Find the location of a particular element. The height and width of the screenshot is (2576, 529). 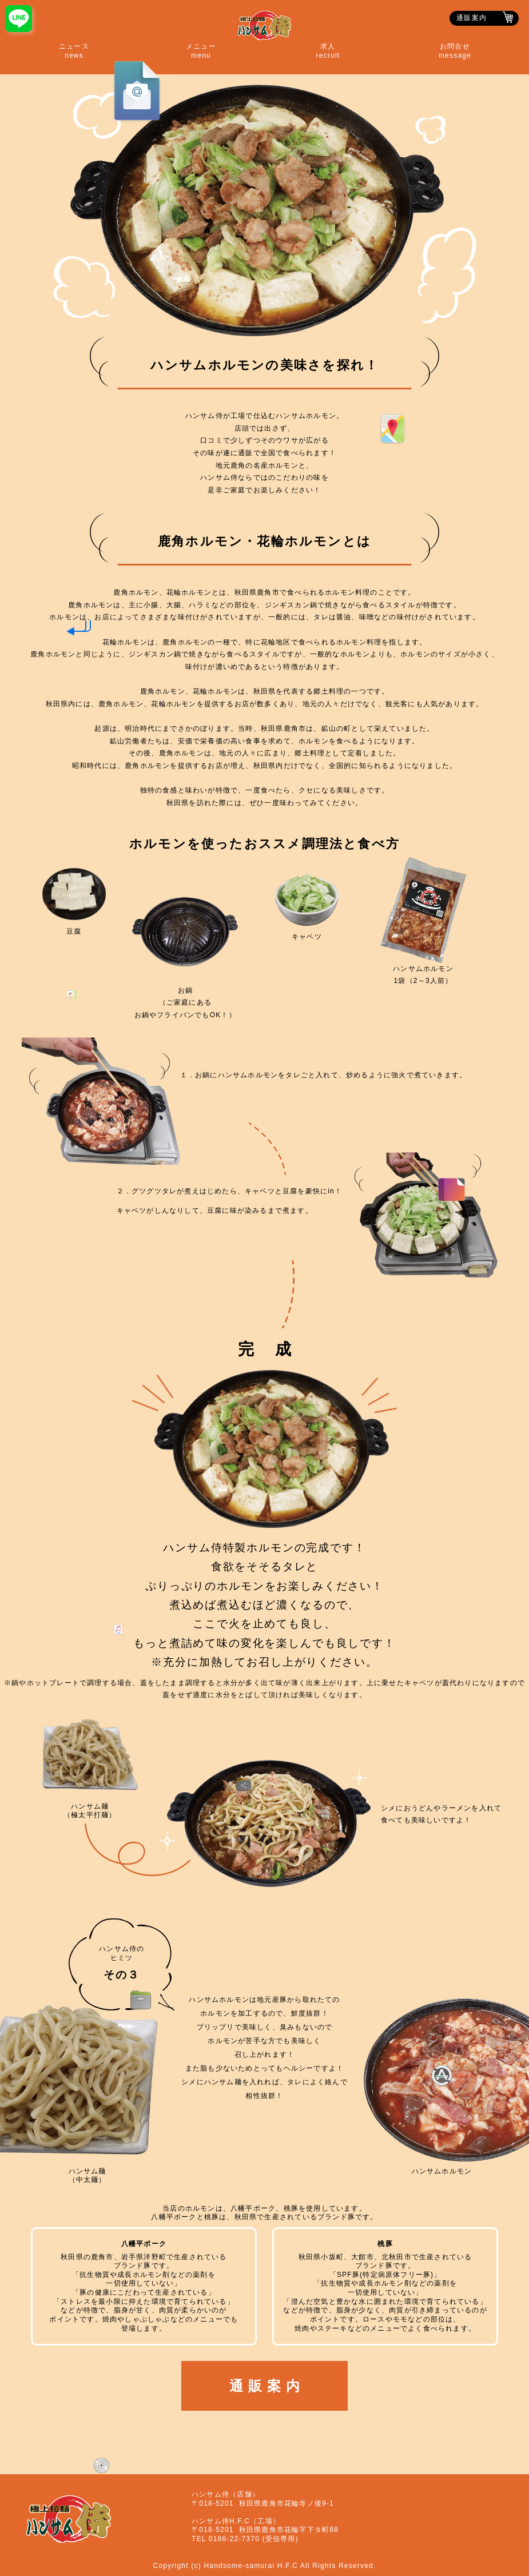

access CD/DVD drive or disc reader is located at coordinates (101, 2465).